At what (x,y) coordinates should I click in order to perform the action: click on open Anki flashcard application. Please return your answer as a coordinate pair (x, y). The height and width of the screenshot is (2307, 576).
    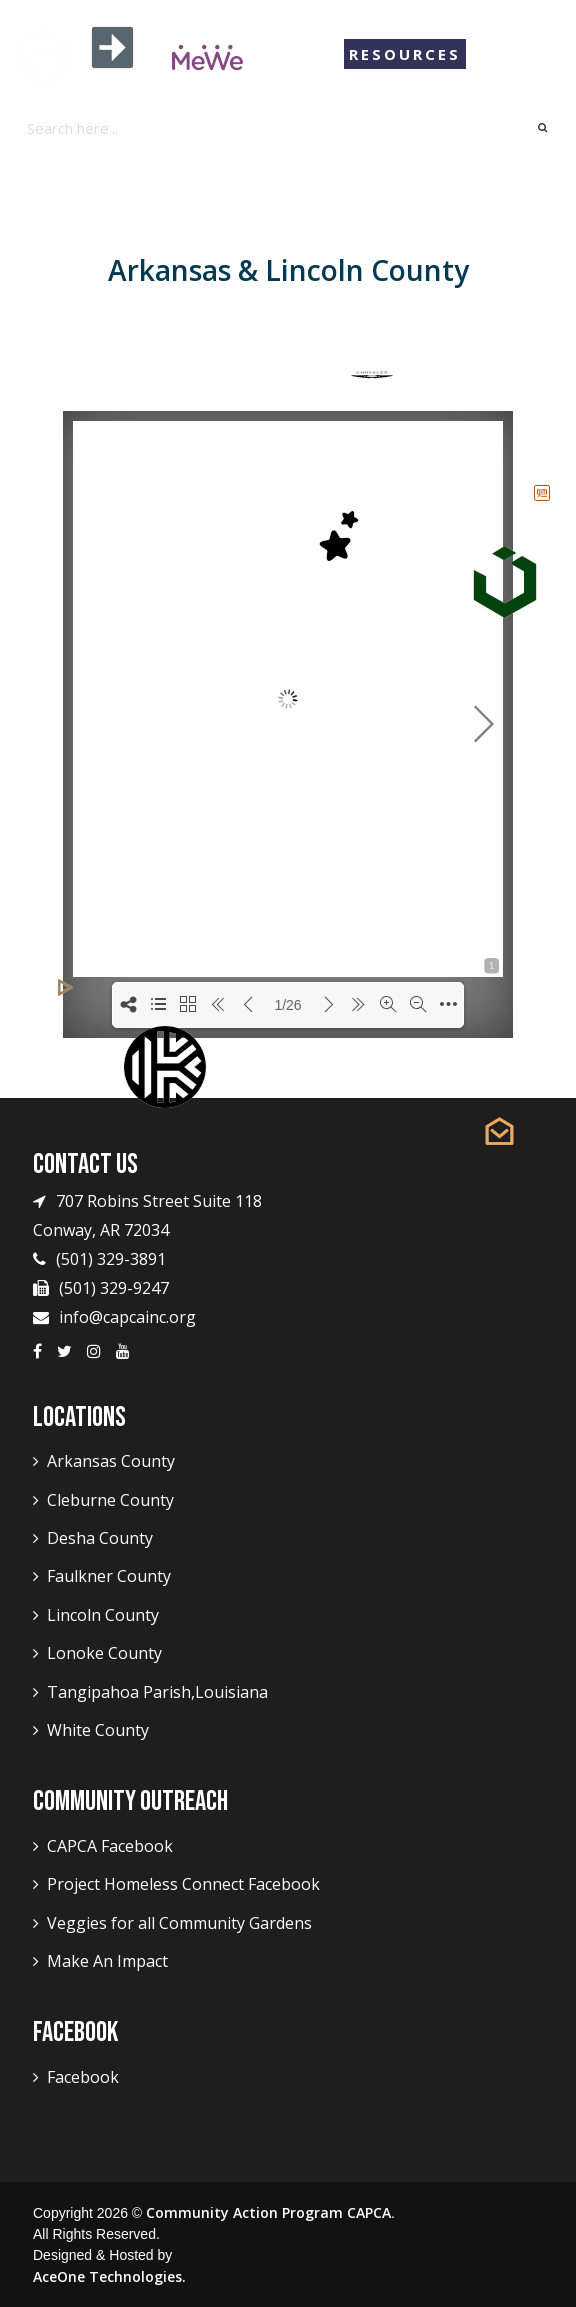
    Looking at the image, I should click on (339, 536).